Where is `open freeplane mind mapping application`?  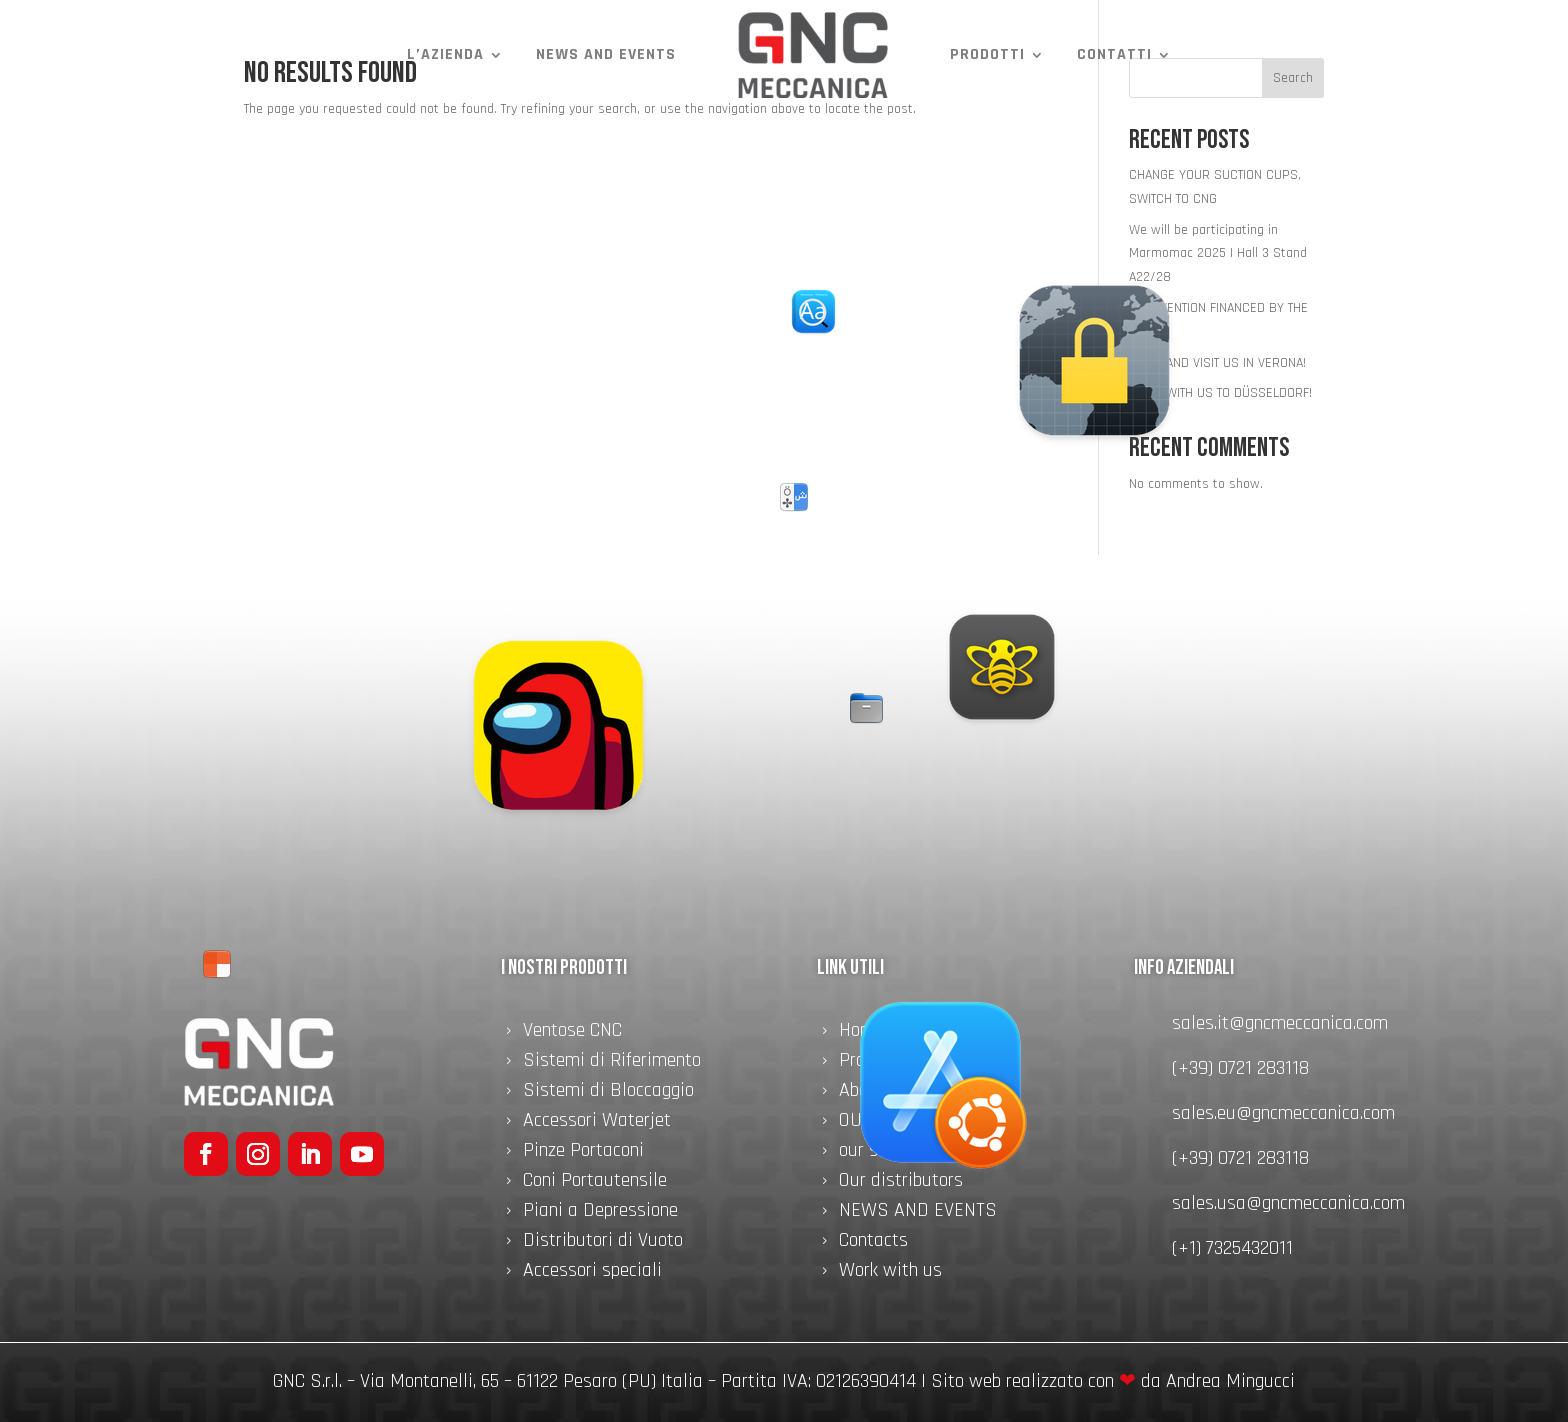 open freeplane mind mapping application is located at coordinates (1002, 667).